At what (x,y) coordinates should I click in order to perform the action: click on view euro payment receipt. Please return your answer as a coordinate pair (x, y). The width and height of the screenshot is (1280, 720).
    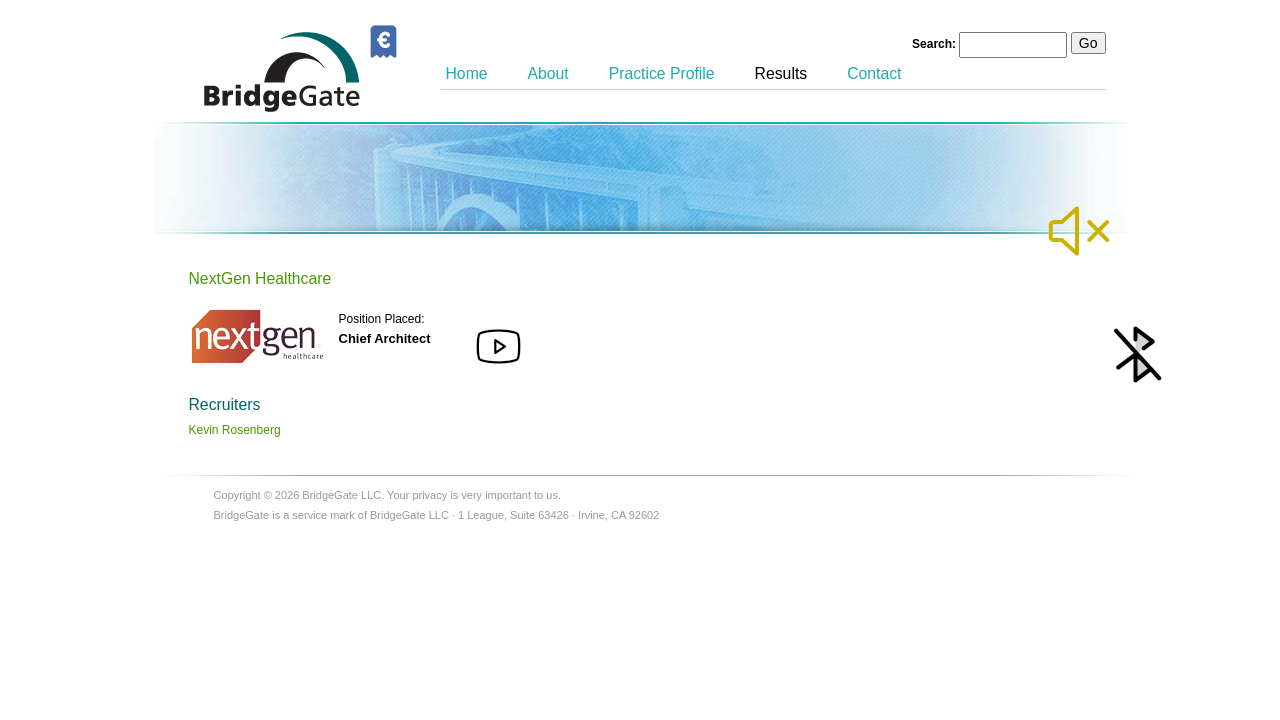
    Looking at the image, I should click on (383, 41).